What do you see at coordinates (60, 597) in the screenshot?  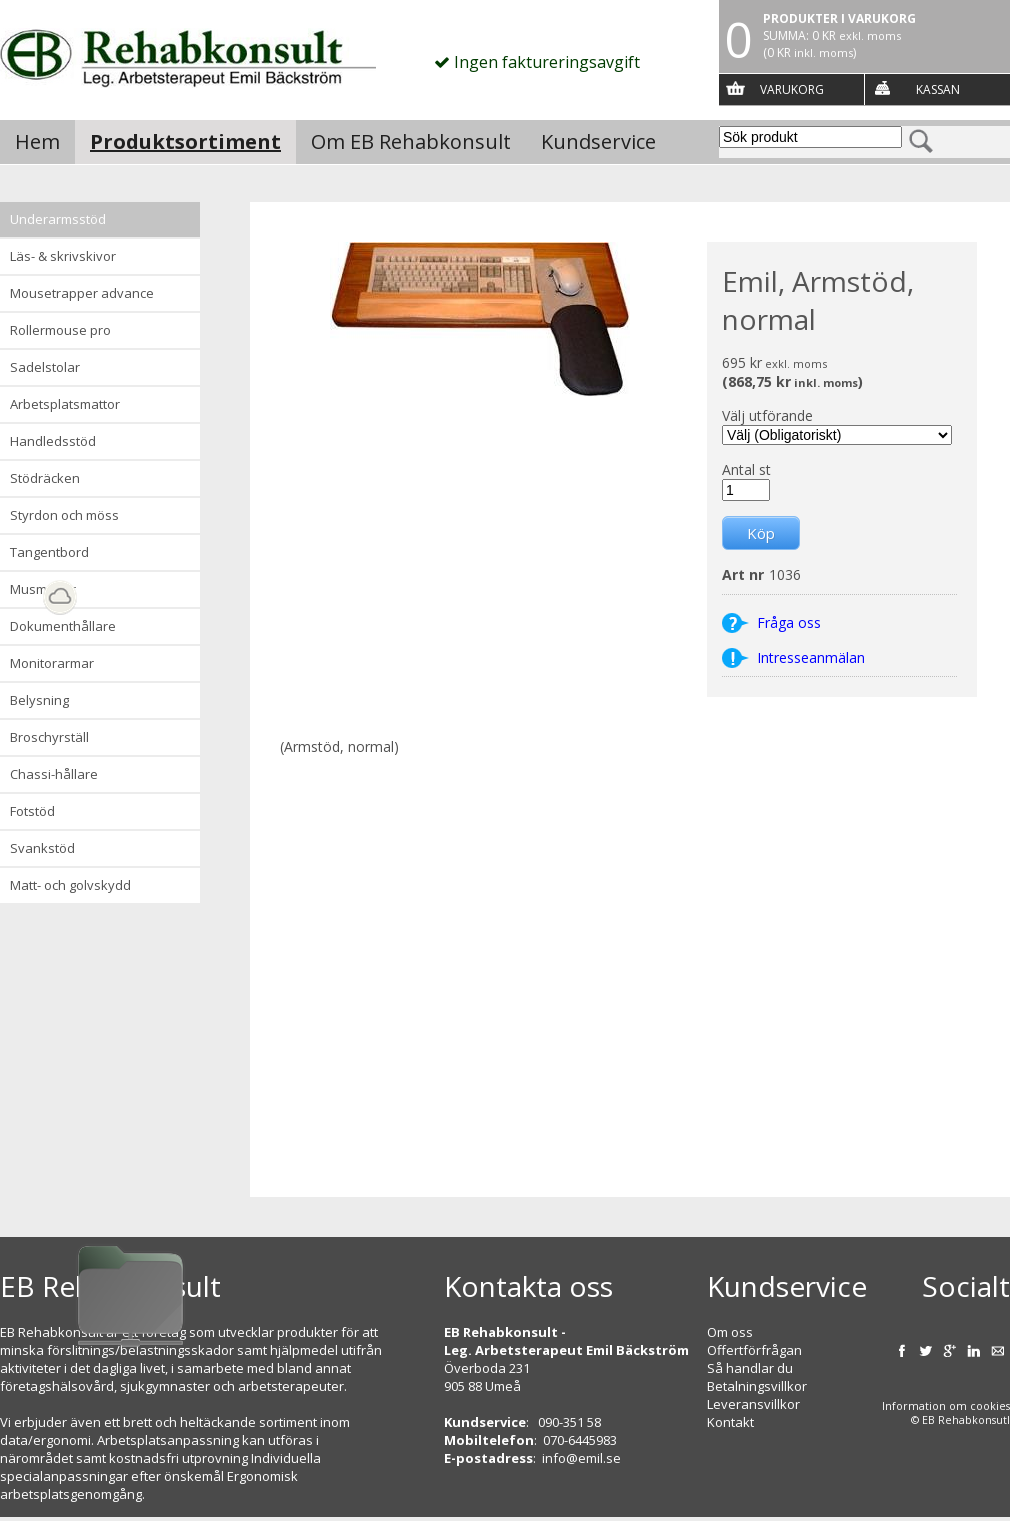 I see `indicates file is synced with Dropbox cloud storage` at bounding box center [60, 597].